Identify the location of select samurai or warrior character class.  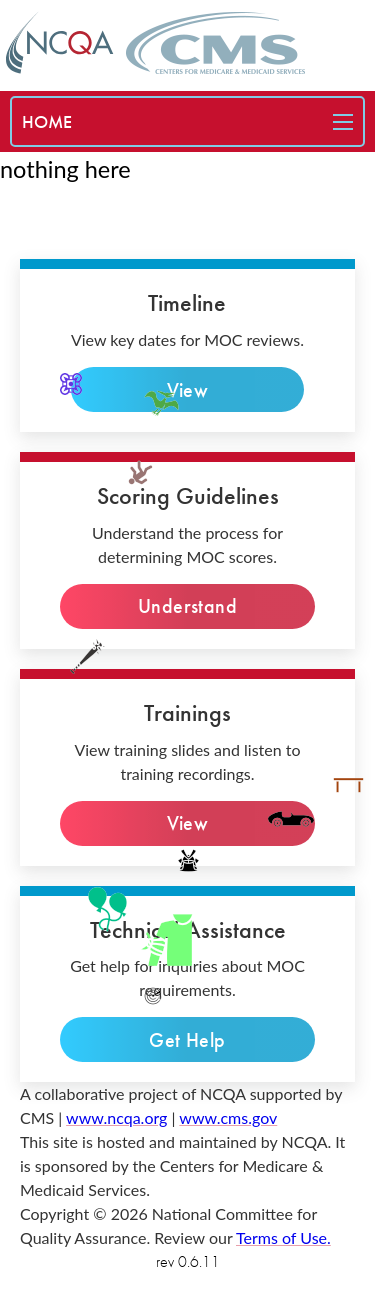
(188, 860).